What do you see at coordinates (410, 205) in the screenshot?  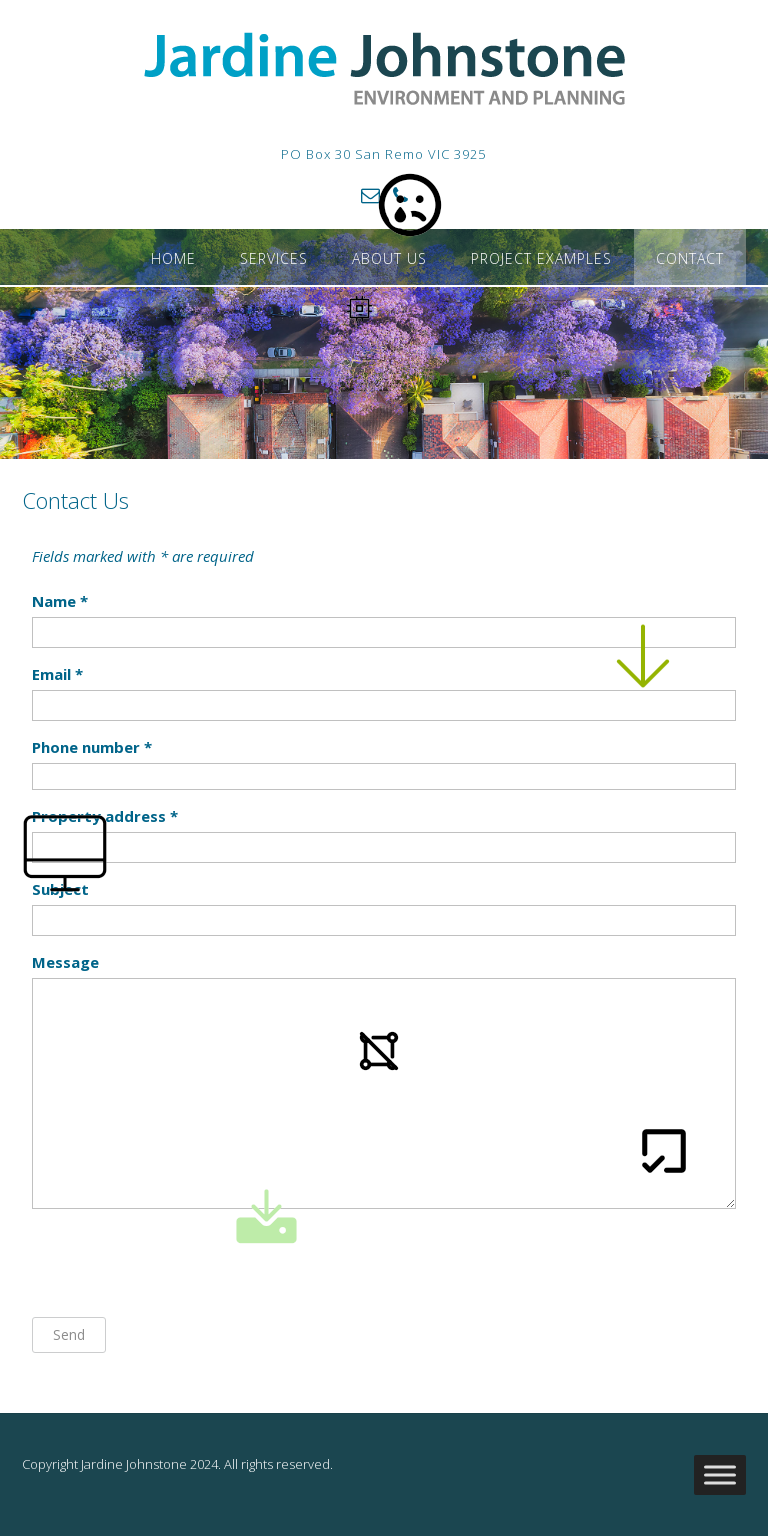 I see `indicates an error or something went wrong` at bounding box center [410, 205].